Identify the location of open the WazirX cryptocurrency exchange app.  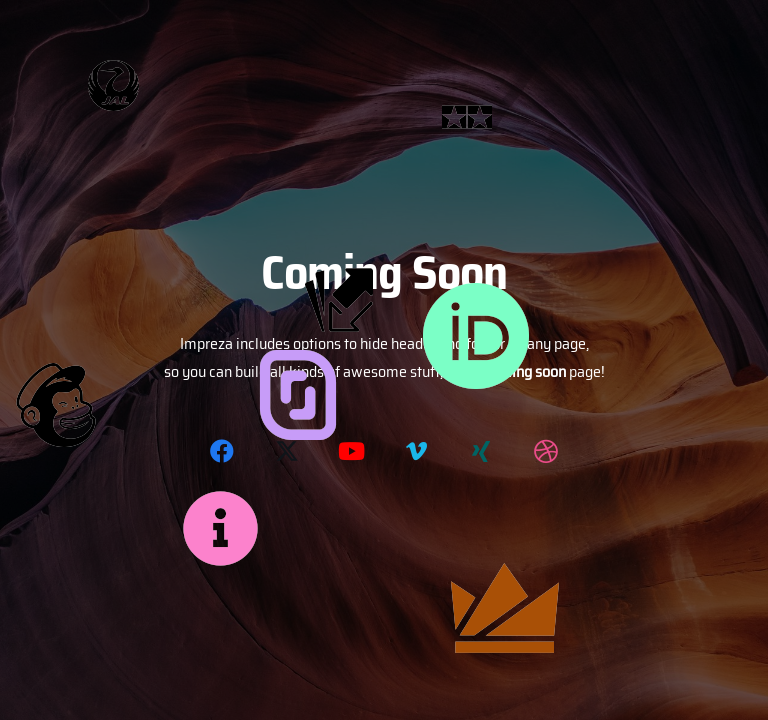
(505, 608).